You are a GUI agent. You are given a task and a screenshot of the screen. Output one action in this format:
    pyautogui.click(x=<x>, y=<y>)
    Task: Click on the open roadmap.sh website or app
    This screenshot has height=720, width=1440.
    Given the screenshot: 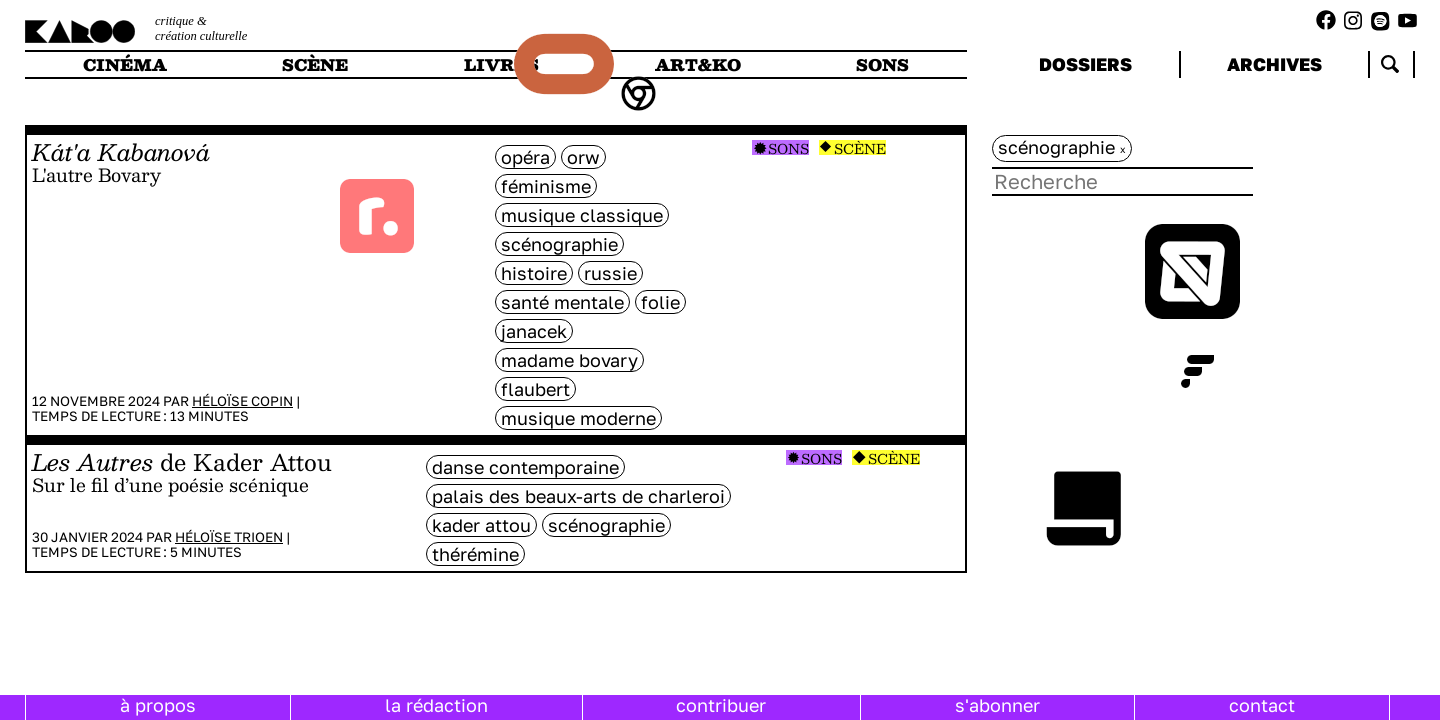 What is the action you would take?
    pyautogui.click(x=377, y=216)
    